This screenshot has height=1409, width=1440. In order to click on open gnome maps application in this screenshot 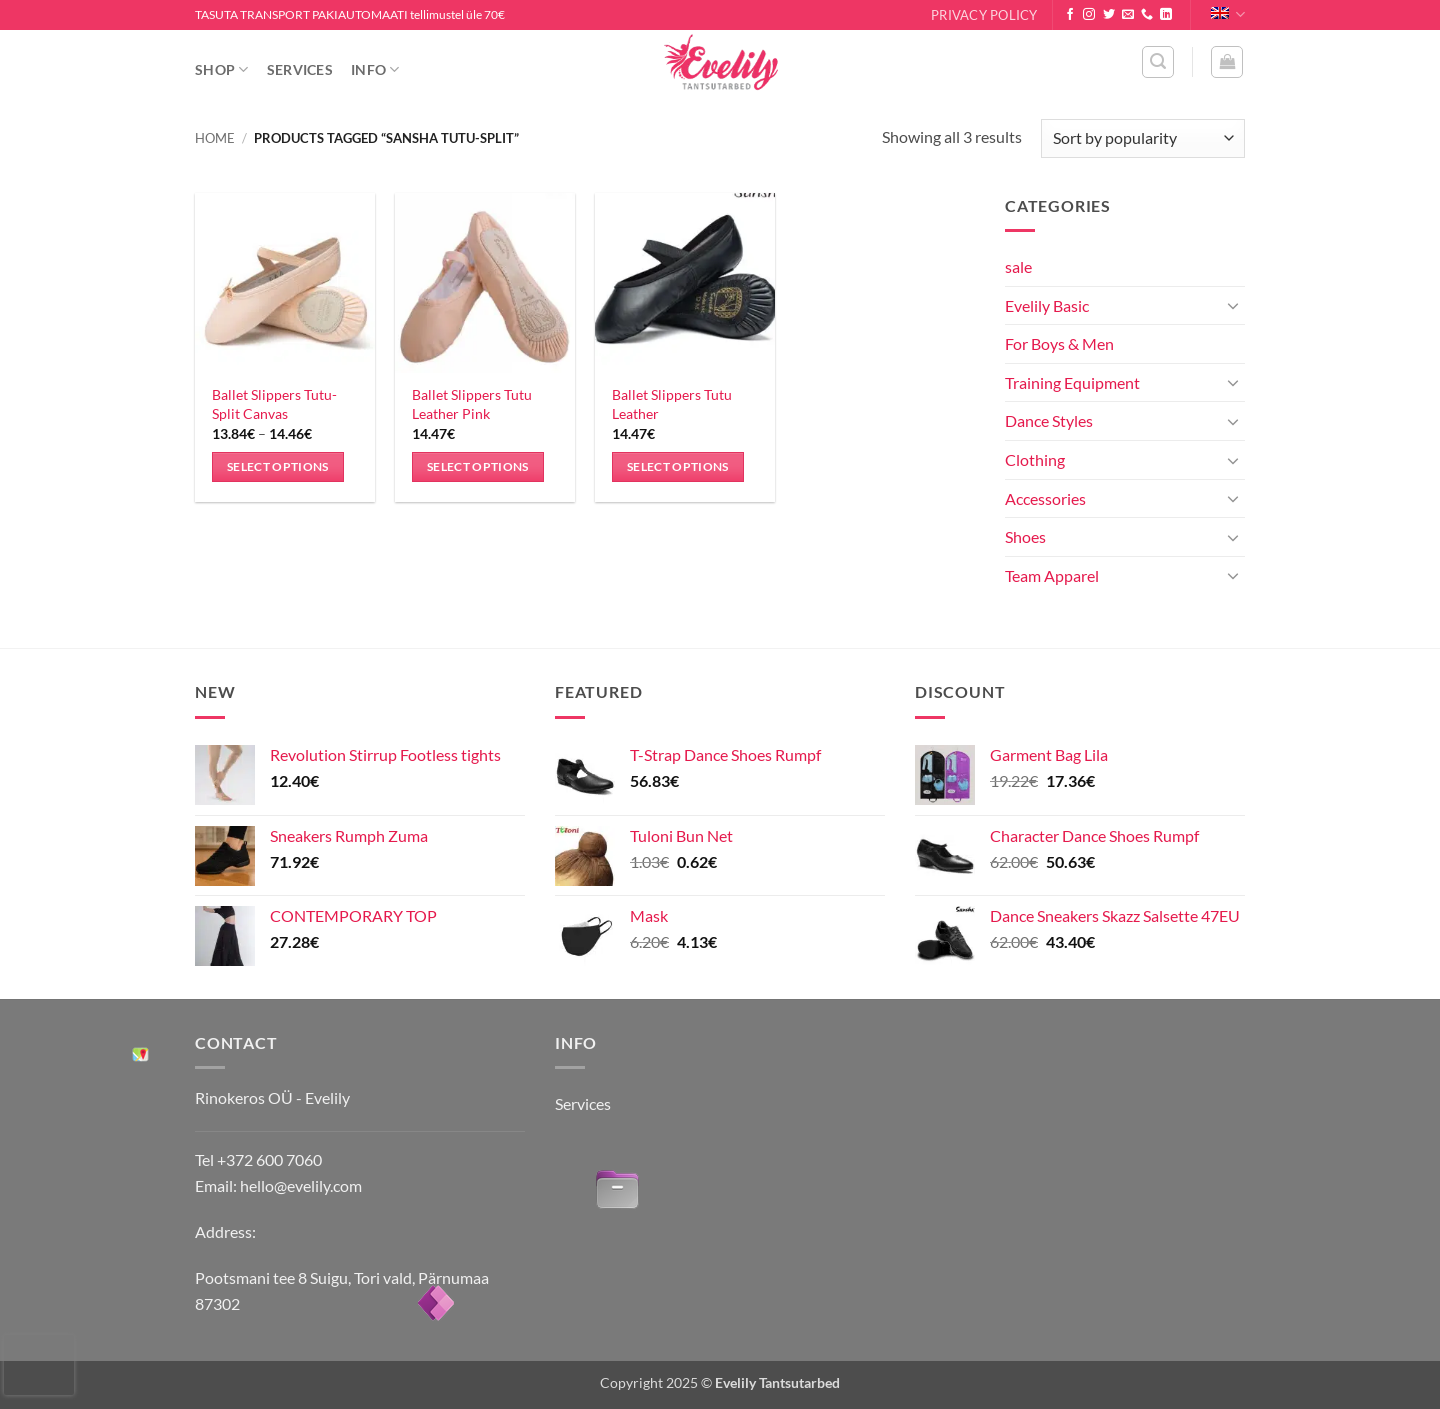, I will do `click(140, 1054)`.